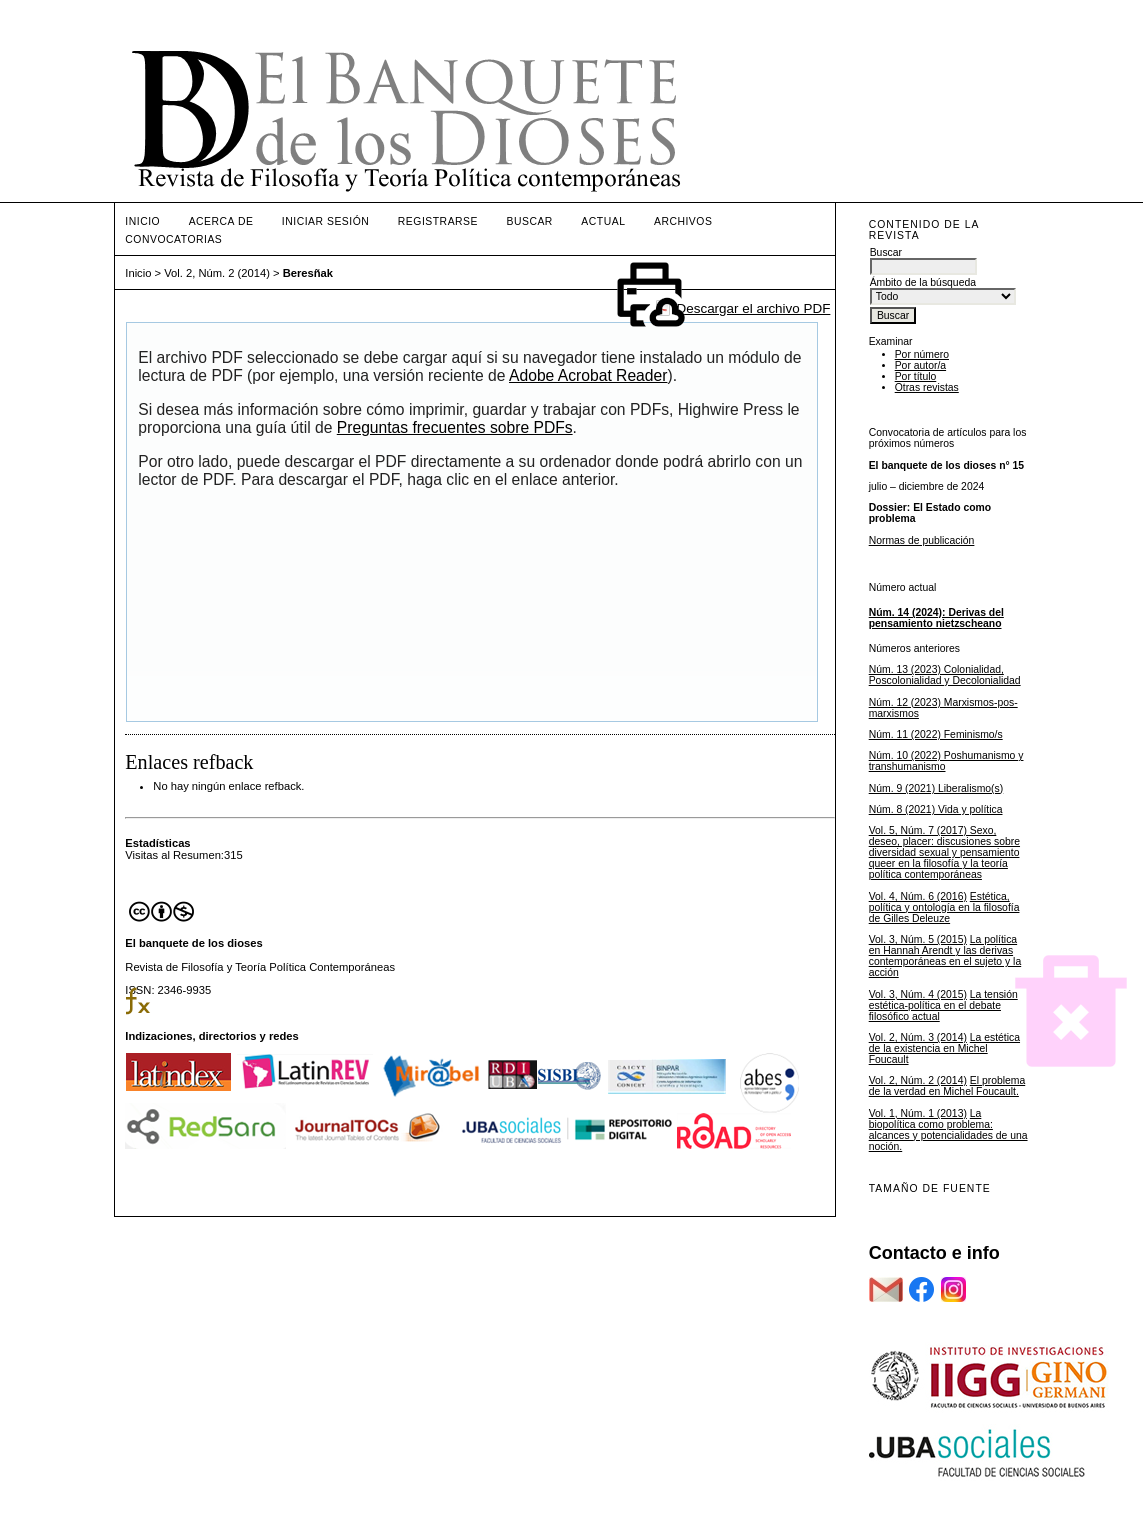 This screenshot has height=1518, width=1143. Describe the element at coordinates (138, 1001) in the screenshot. I see `insert a mathematical formula or equation` at that location.